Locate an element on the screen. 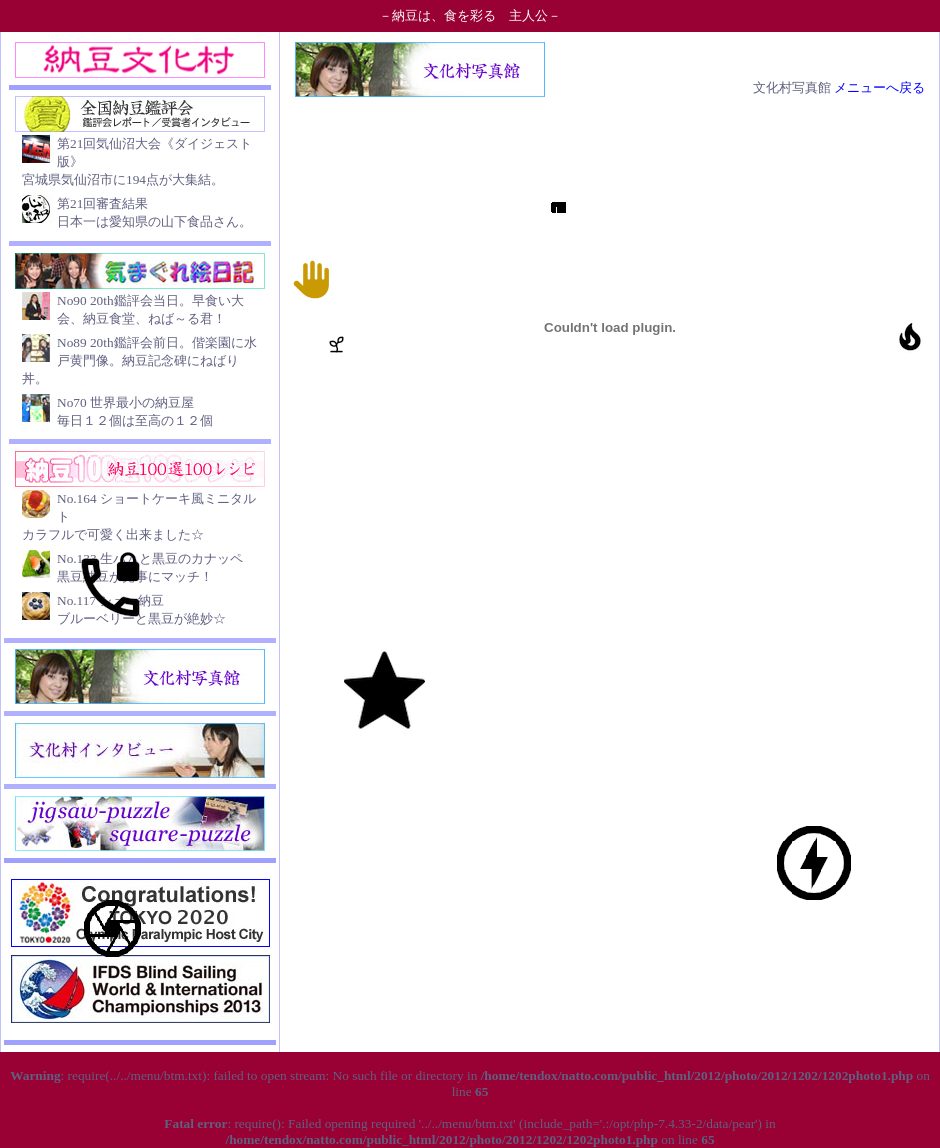  stop or halt an action is located at coordinates (312, 279).